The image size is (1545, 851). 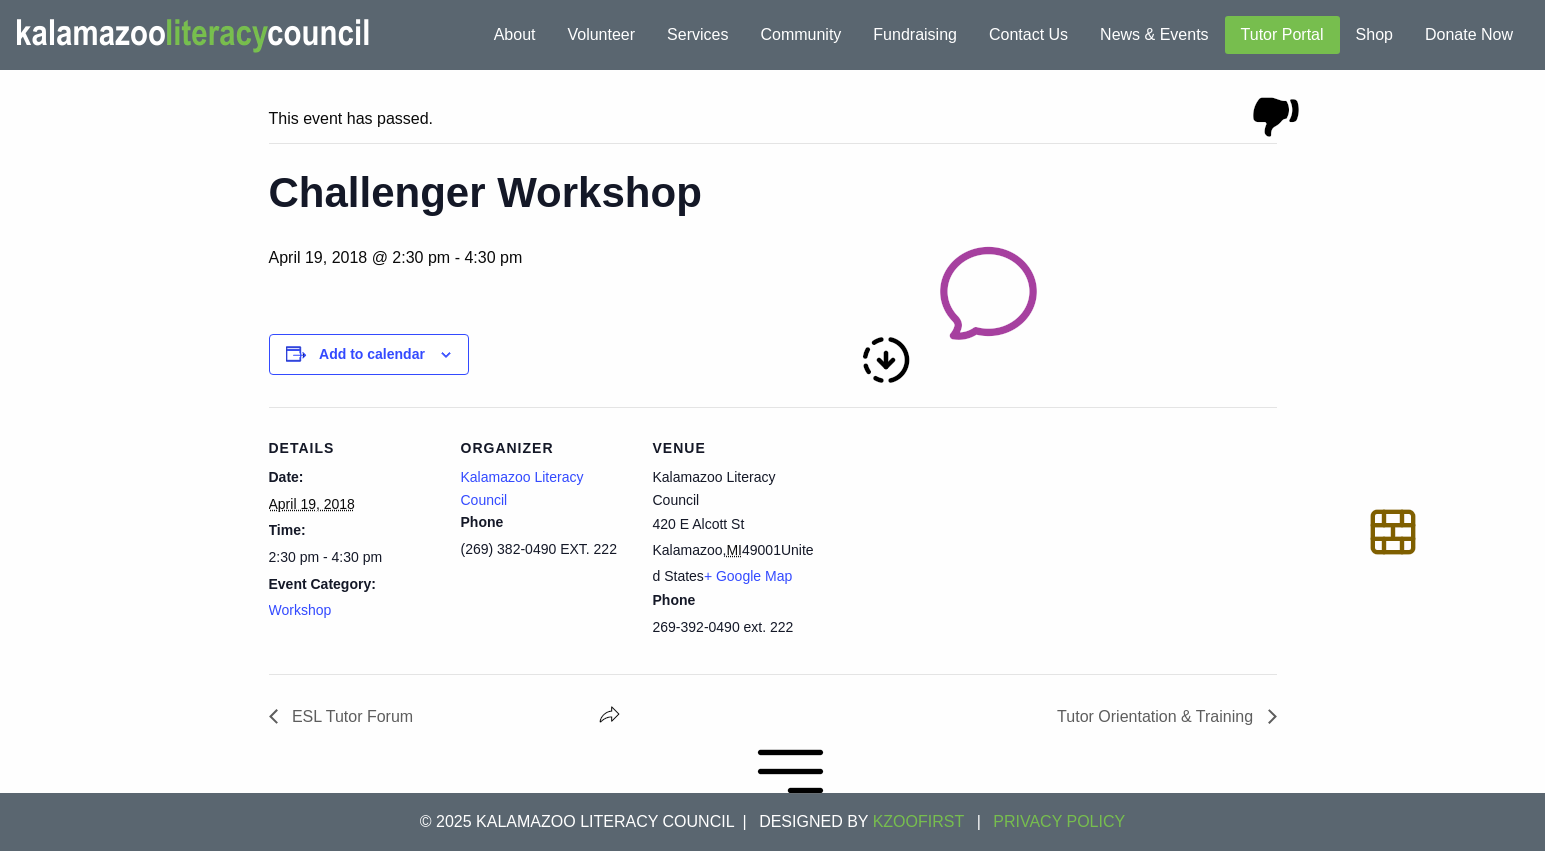 I want to click on indicates download in progress, so click(x=886, y=360).